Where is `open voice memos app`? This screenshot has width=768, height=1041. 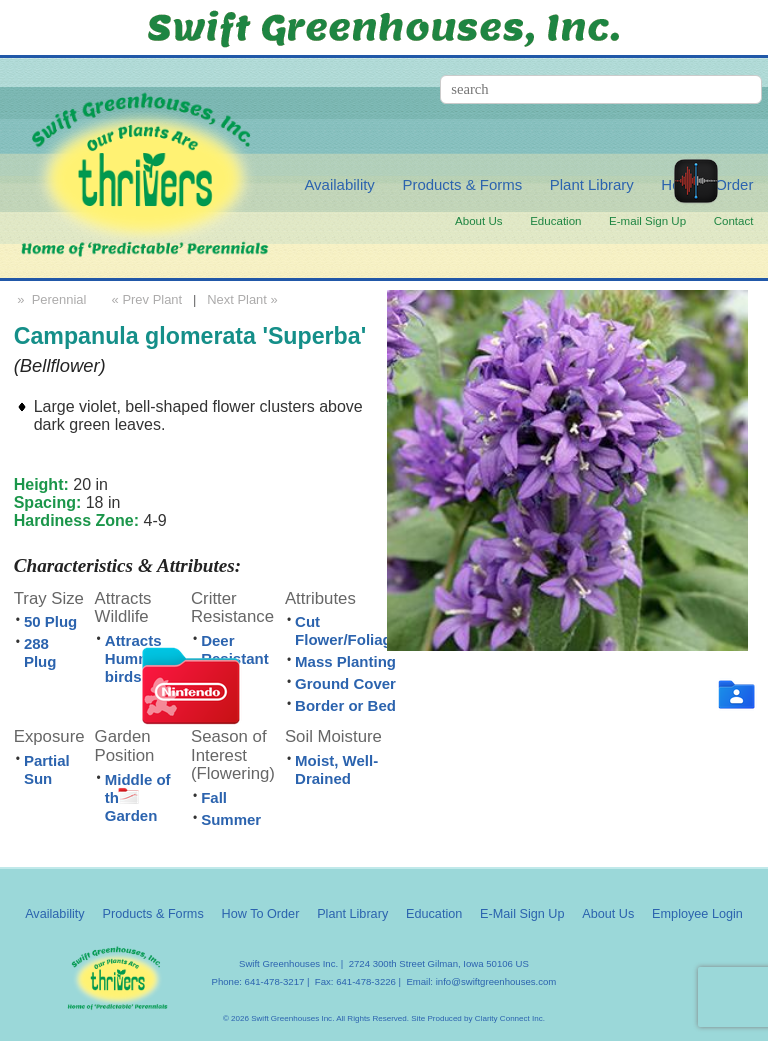
open voice memos app is located at coordinates (696, 181).